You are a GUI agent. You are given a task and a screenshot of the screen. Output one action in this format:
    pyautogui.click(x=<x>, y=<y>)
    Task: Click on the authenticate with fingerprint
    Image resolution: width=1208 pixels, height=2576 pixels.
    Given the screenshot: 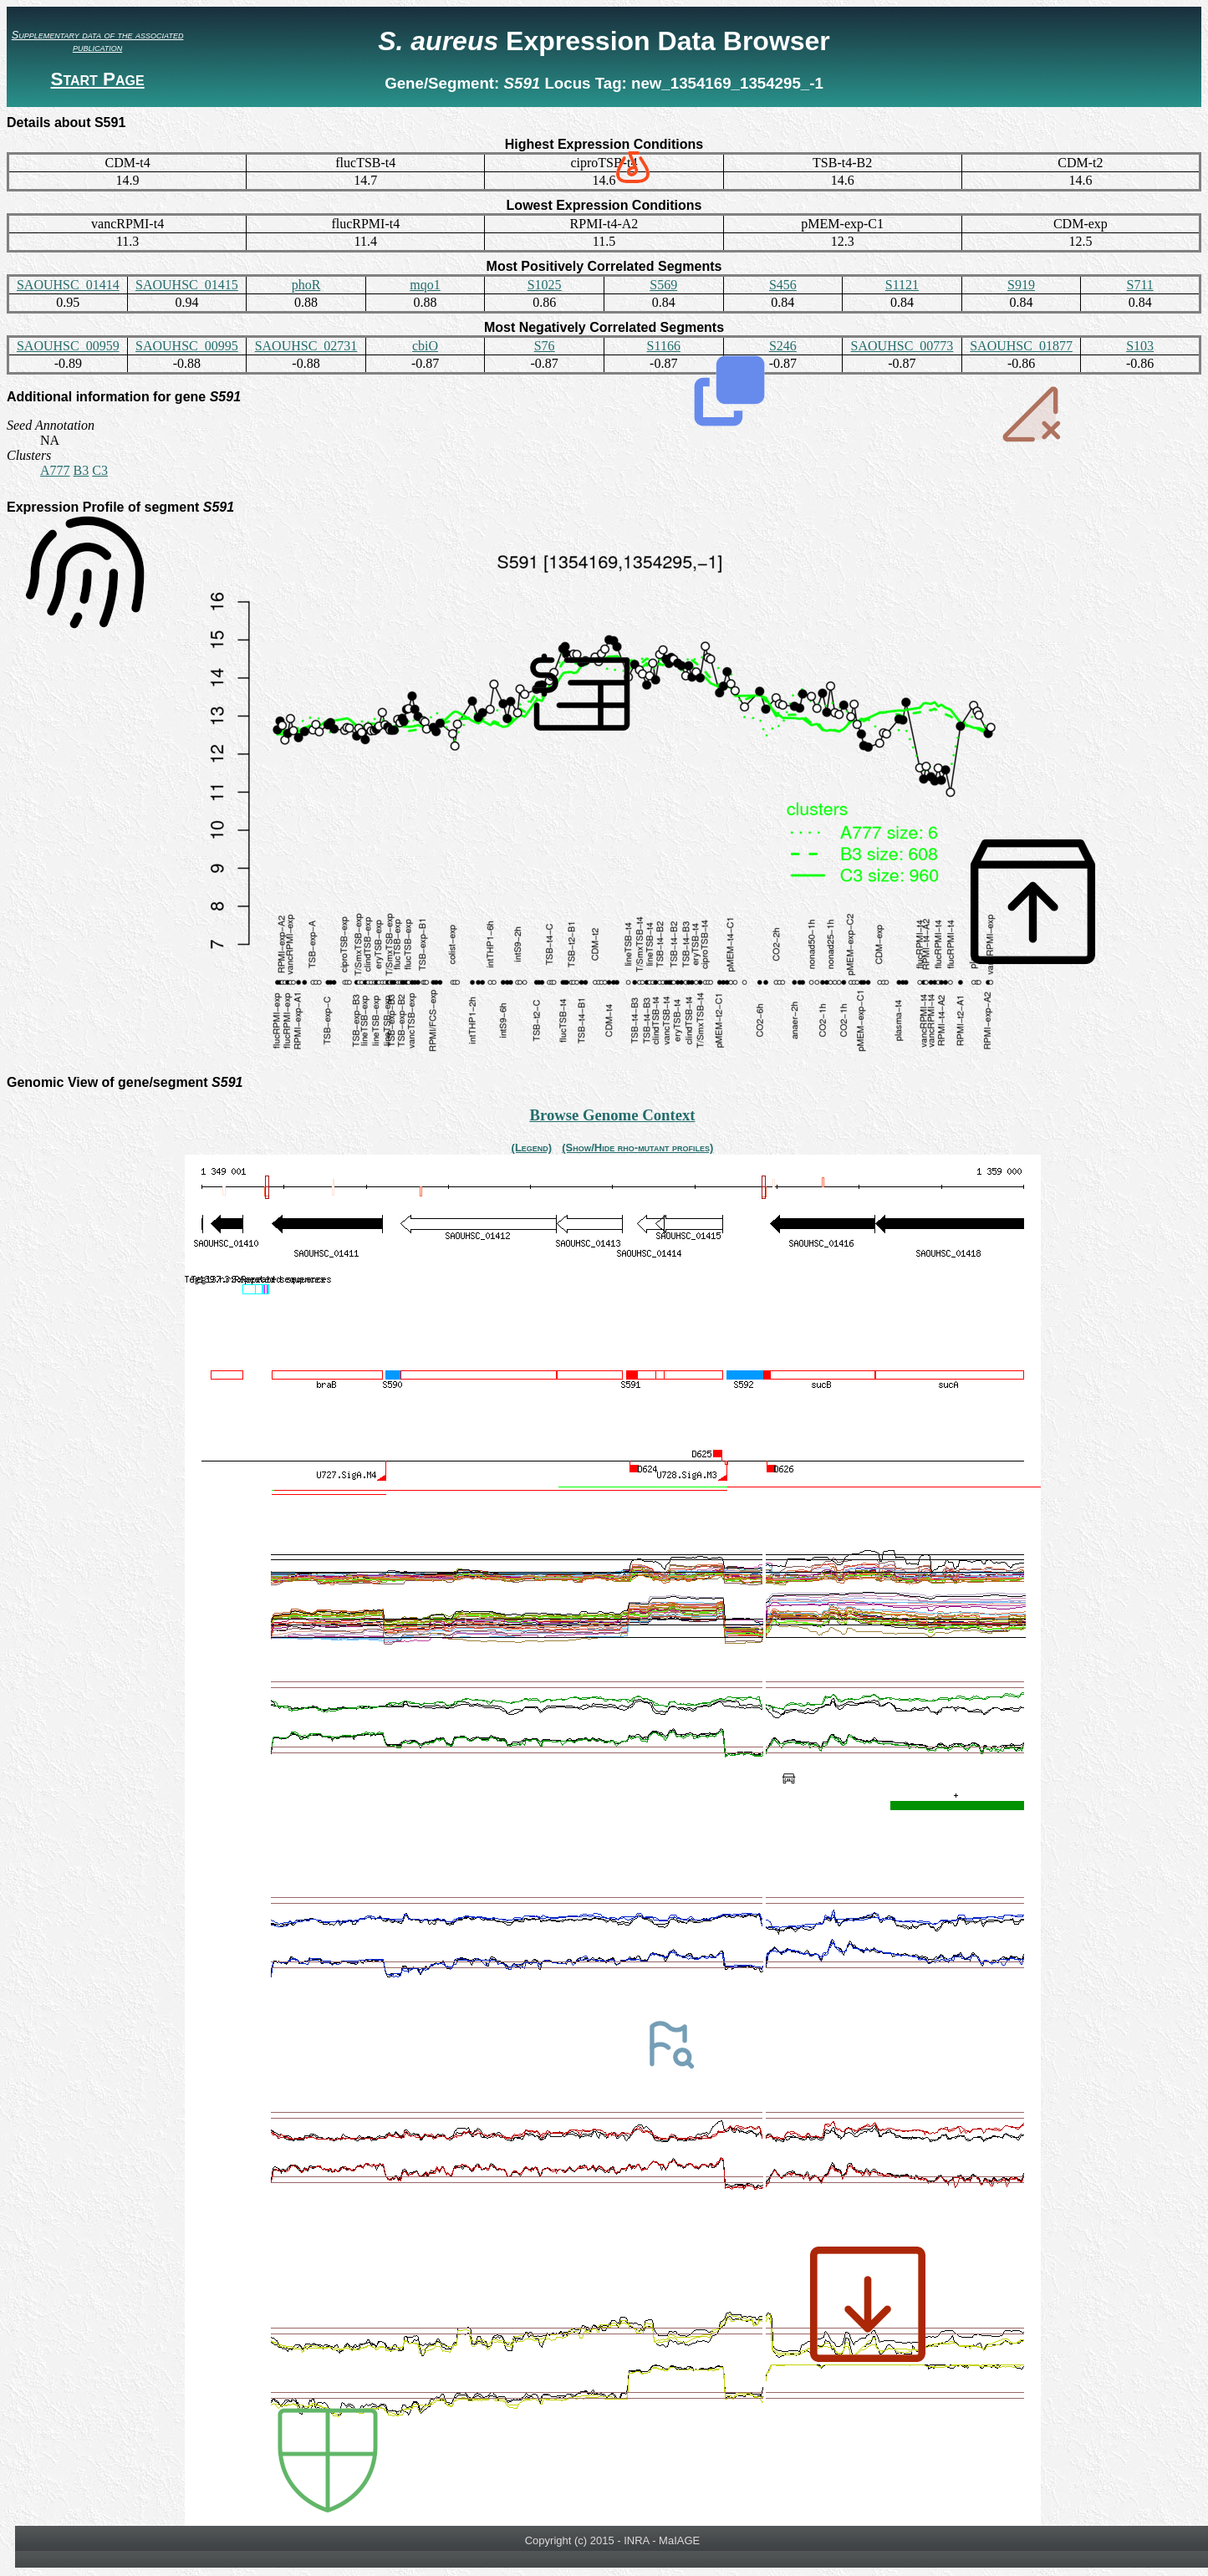 What is the action you would take?
    pyautogui.click(x=87, y=573)
    